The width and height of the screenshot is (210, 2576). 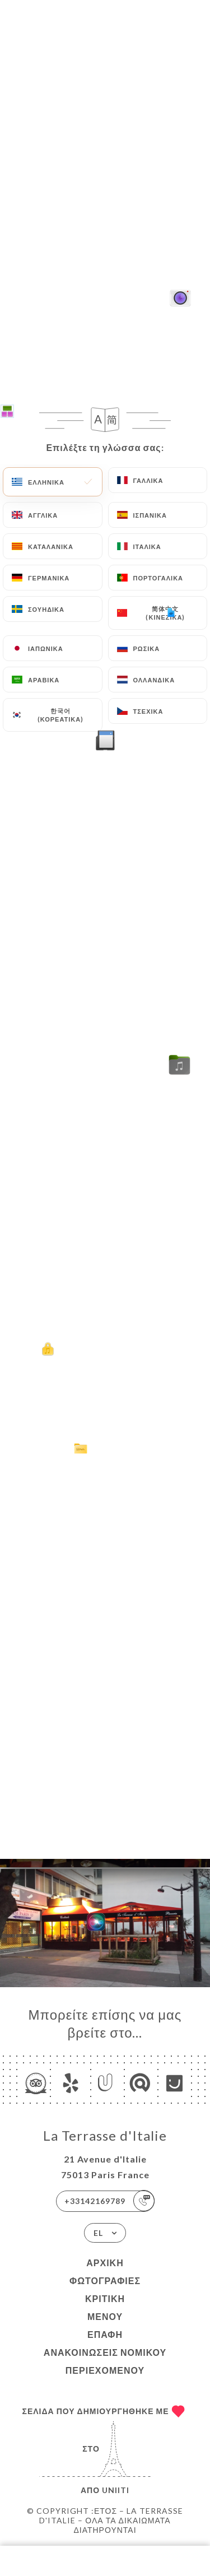 I want to click on open cheese webcam application, so click(x=180, y=298).